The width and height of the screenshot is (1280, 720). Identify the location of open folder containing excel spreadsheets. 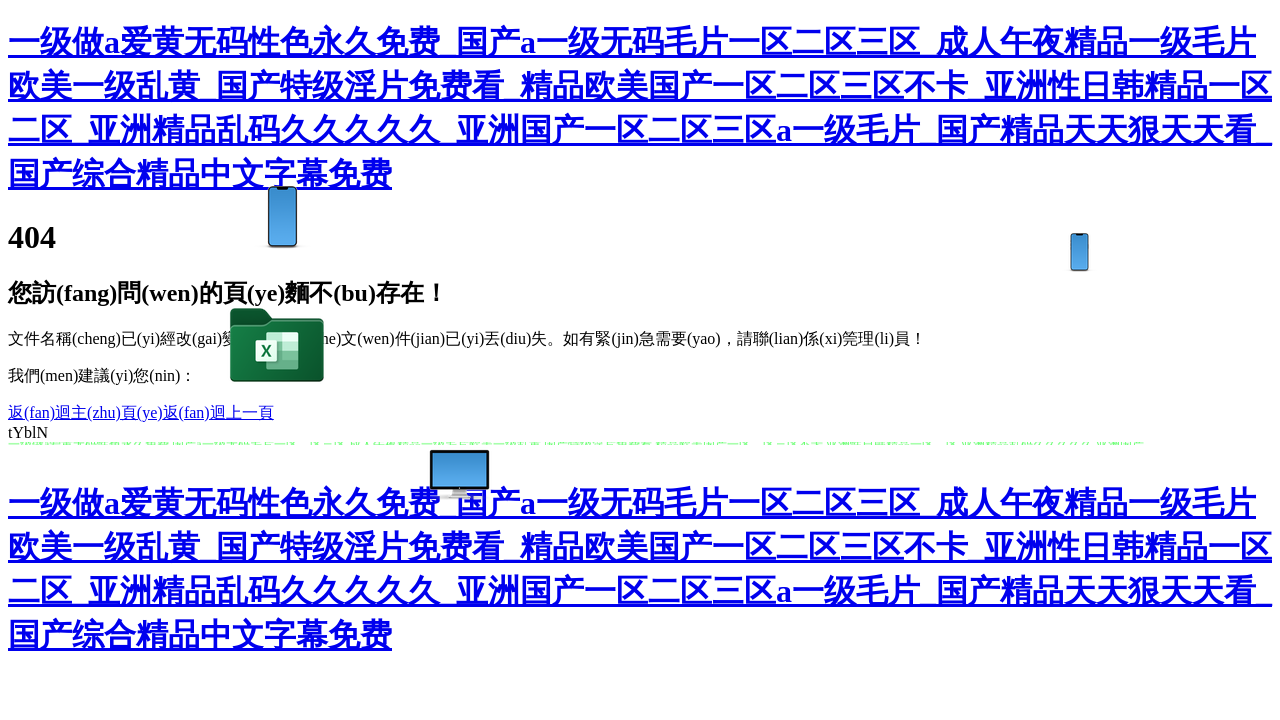
(276, 347).